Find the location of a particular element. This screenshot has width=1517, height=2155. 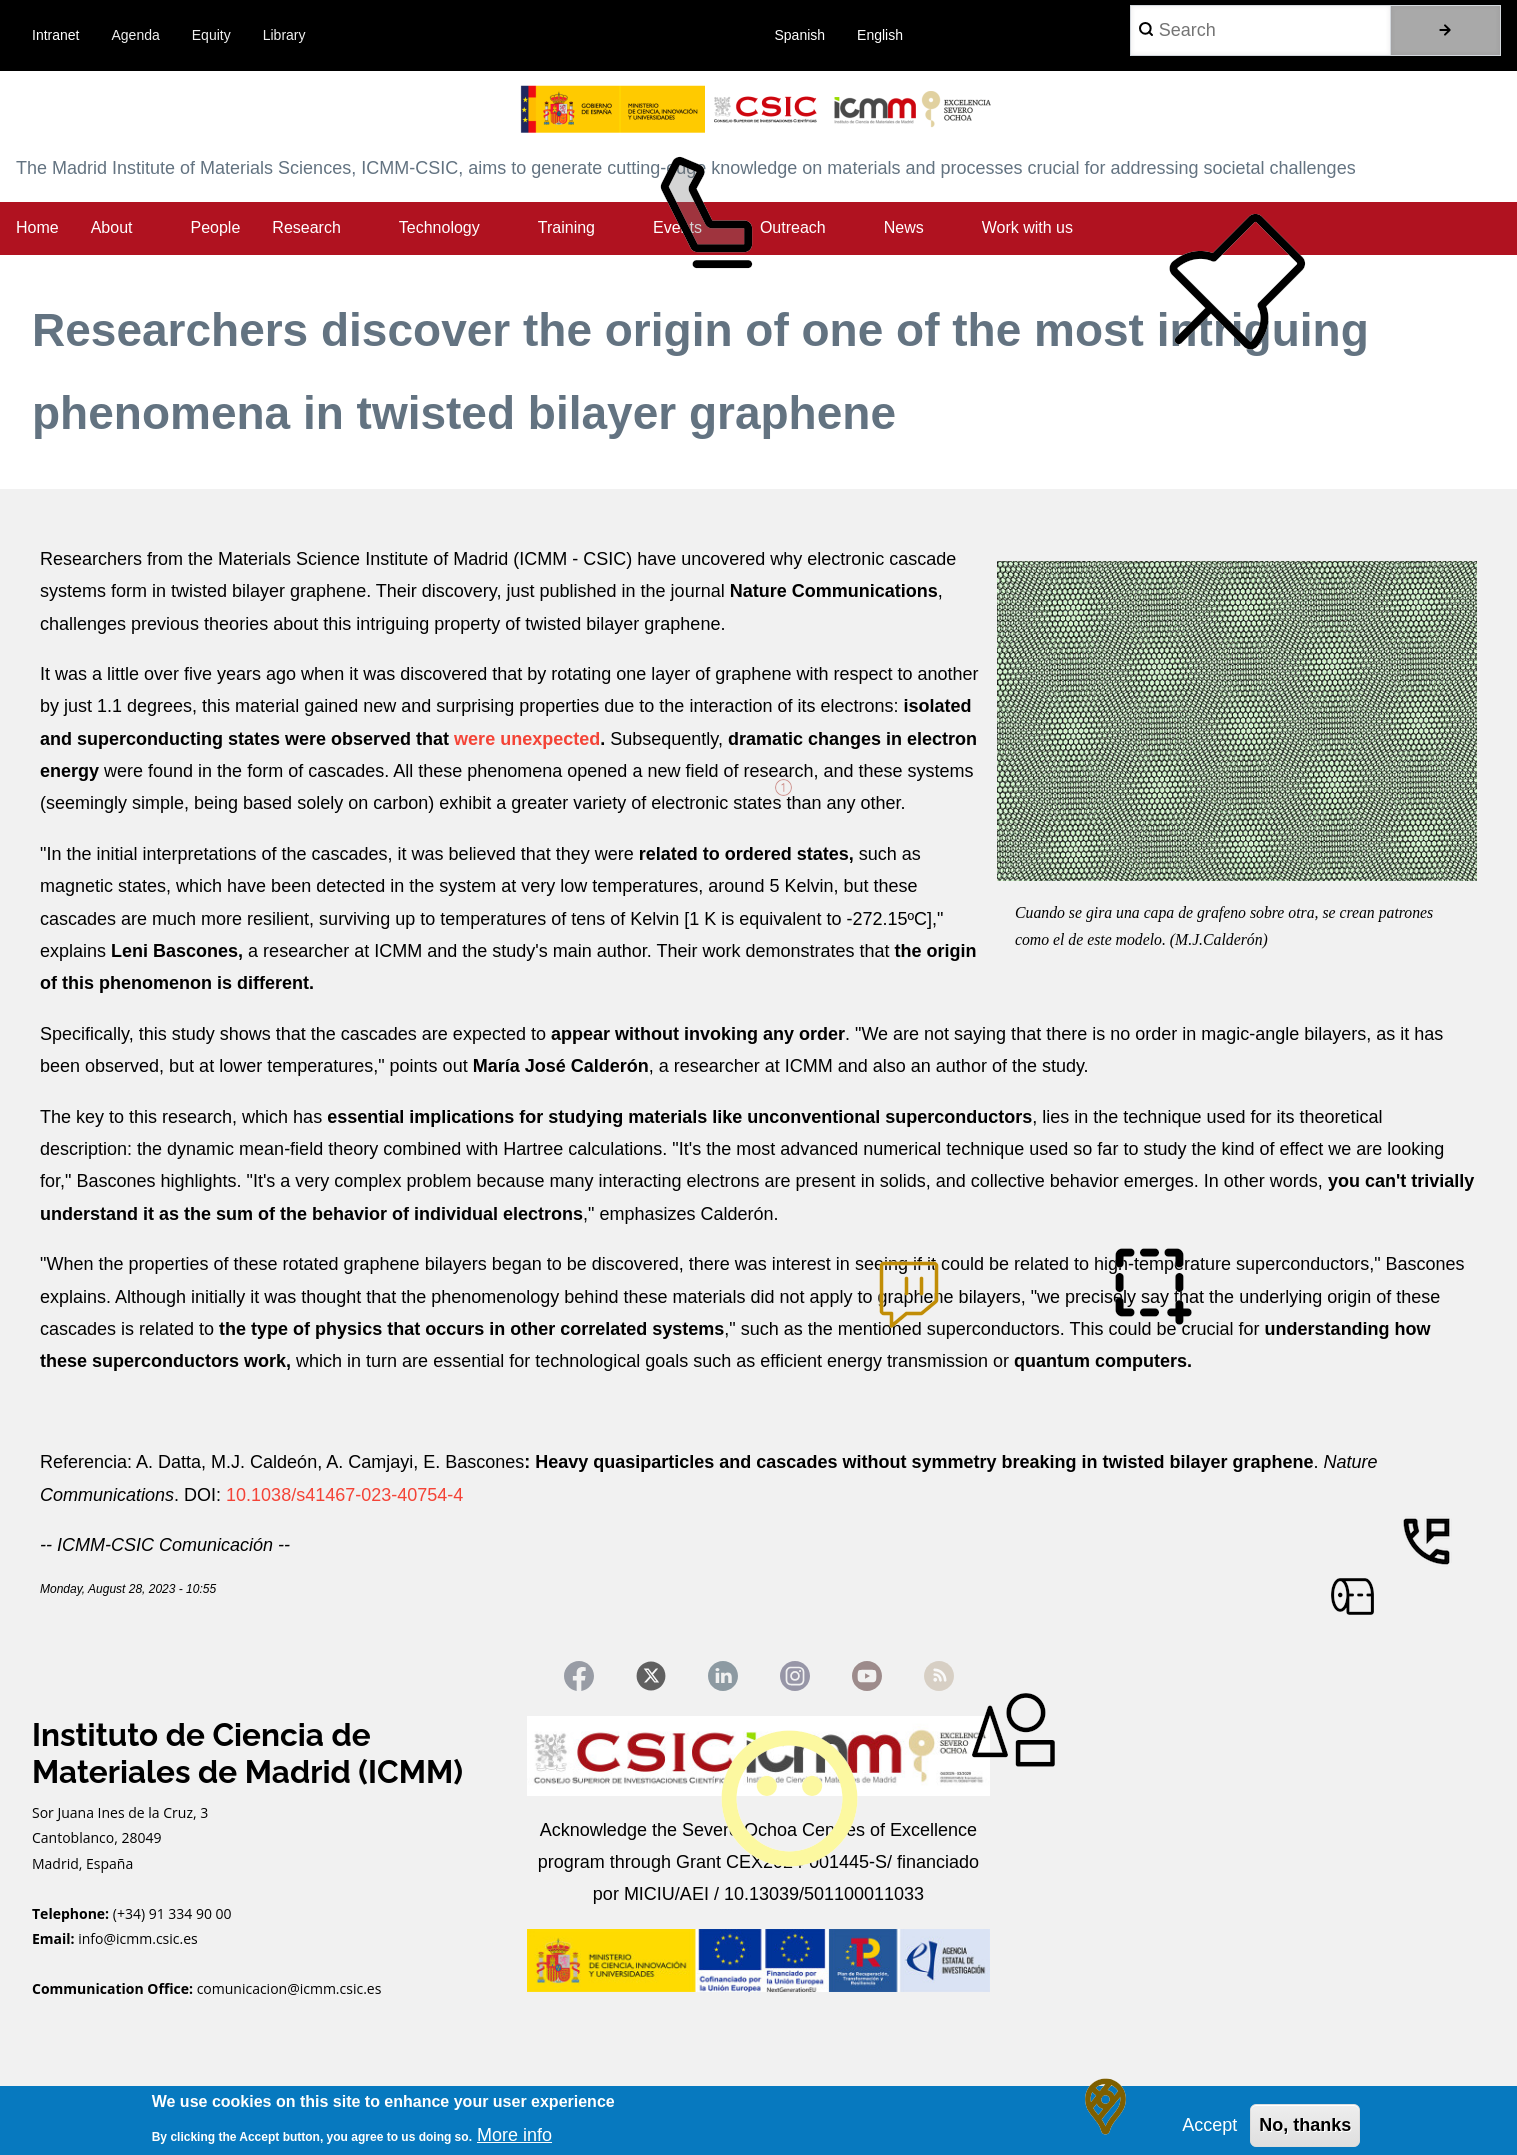

open google maps is located at coordinates (1105, 2106).